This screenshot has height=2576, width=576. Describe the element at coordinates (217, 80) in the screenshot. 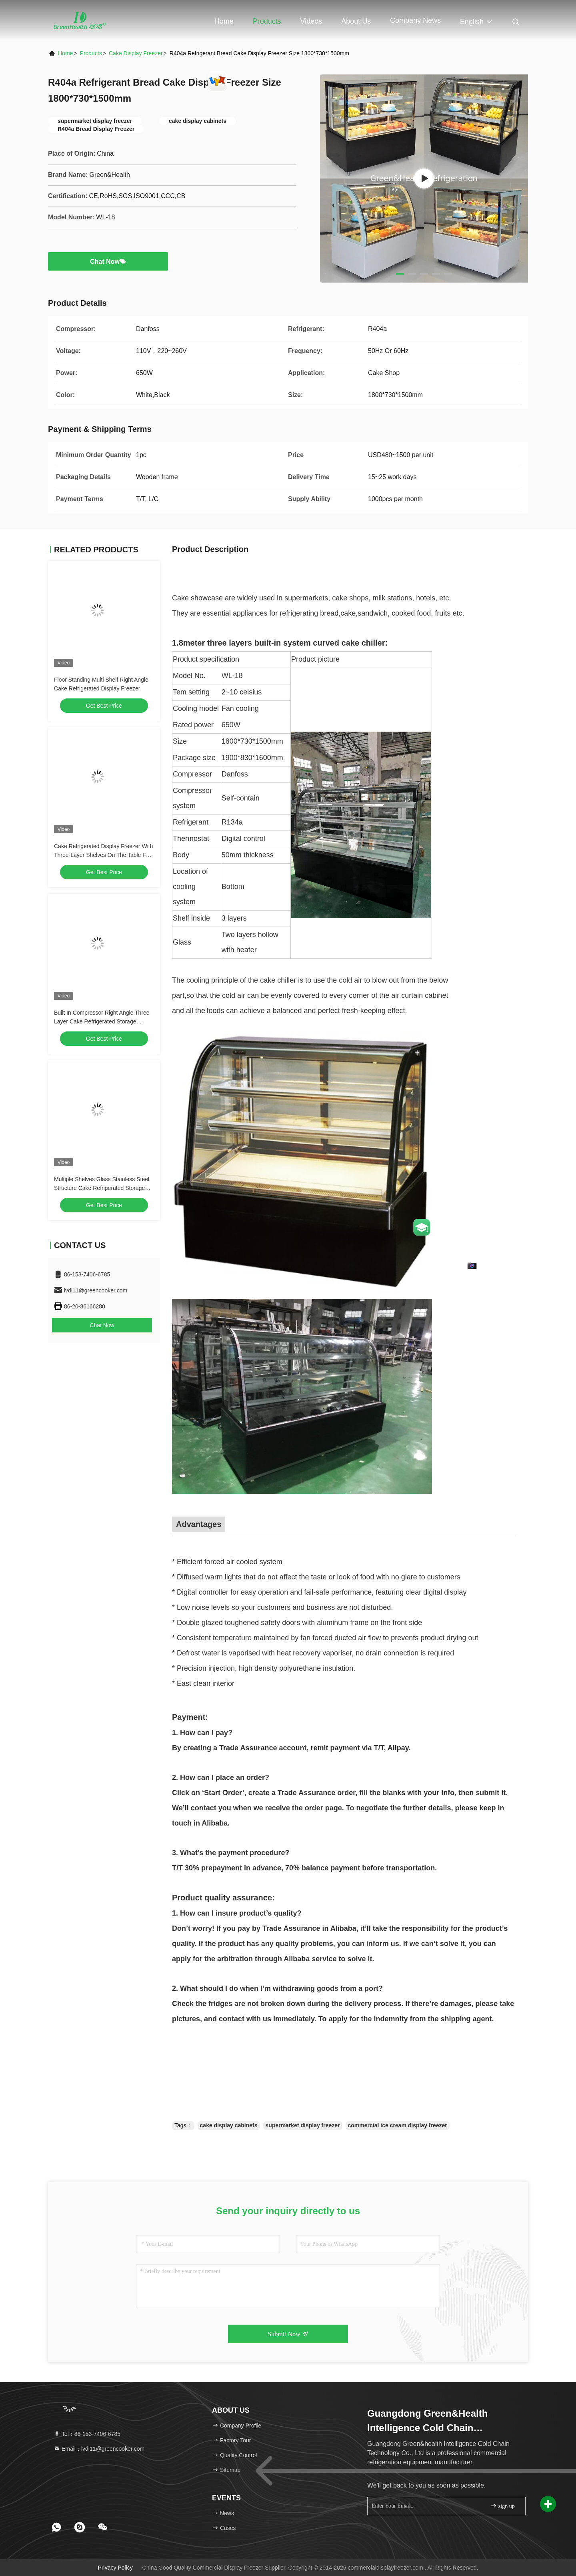

I see `open LyX document processor` at that location.